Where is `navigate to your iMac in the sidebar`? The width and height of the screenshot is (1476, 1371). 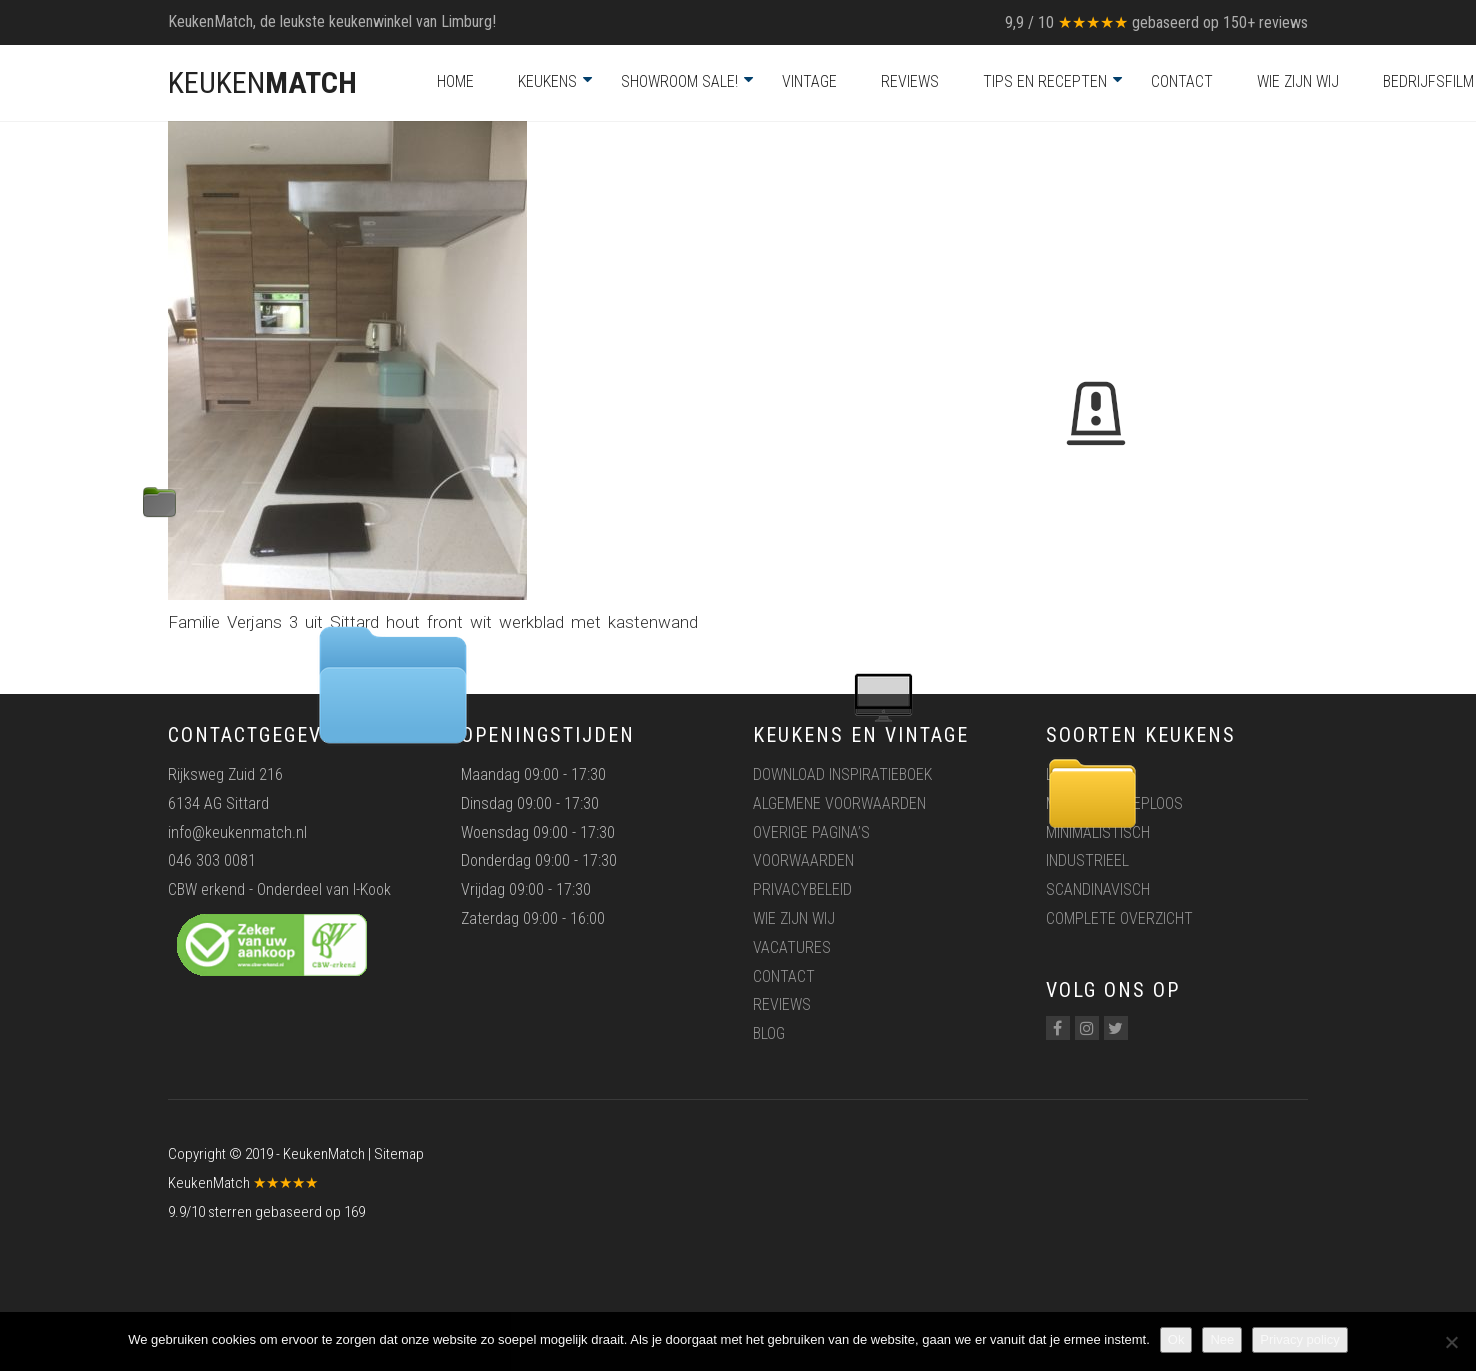 navigate to your iMac in the sidebar is located at coordinates (883, 698).